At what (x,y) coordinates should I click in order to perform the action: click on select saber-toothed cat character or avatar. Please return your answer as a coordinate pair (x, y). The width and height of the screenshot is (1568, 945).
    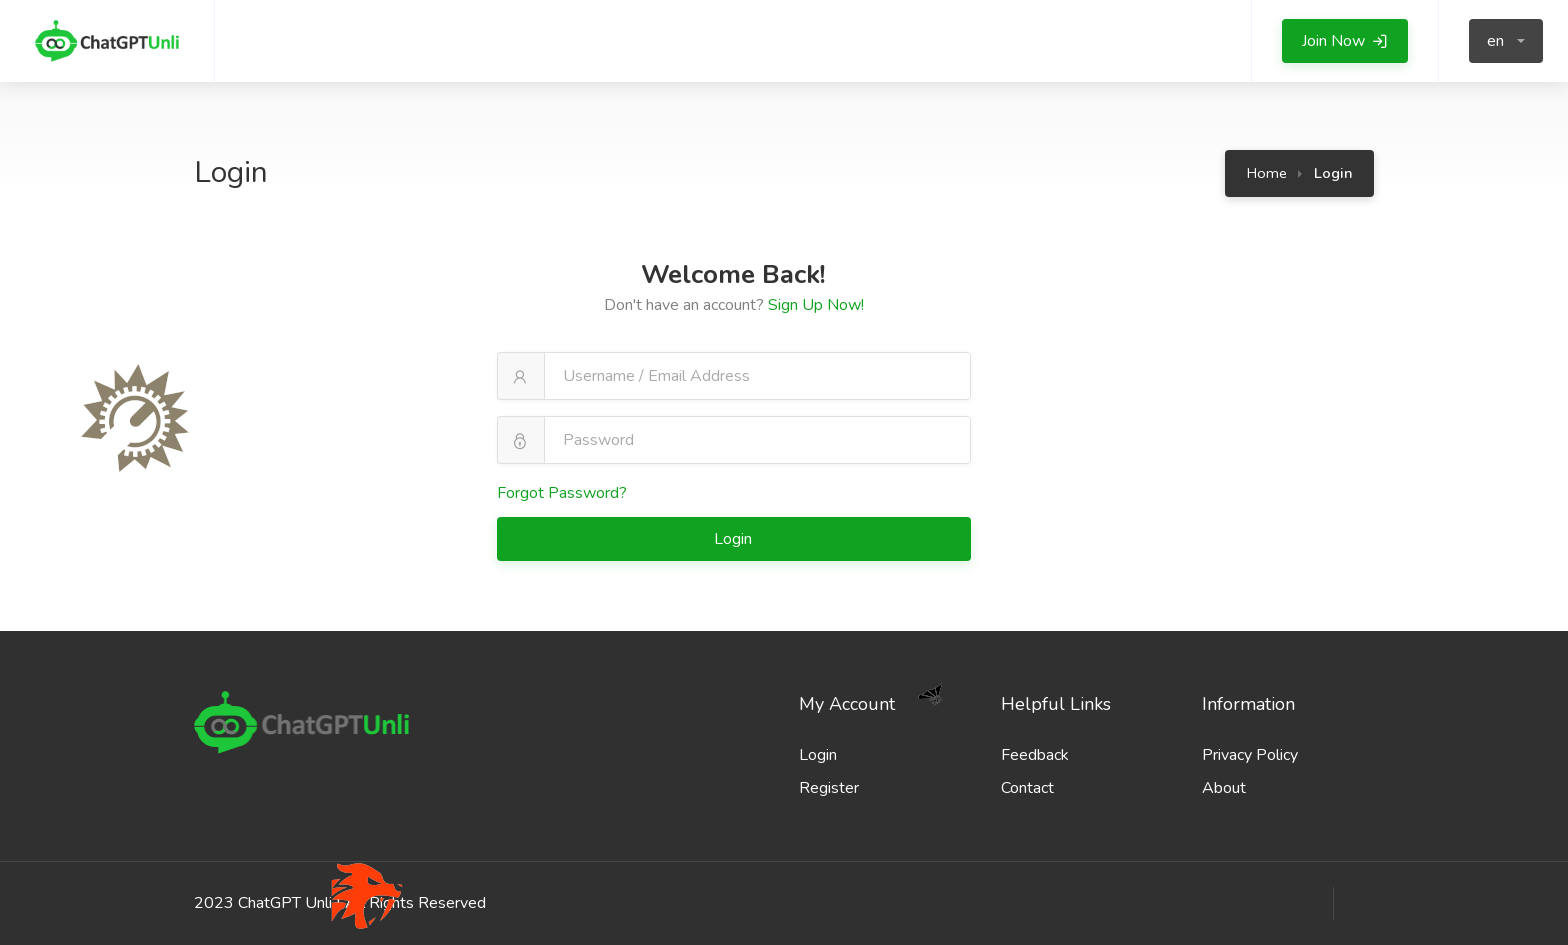
    Looking at the image, I should click on (367, 896).